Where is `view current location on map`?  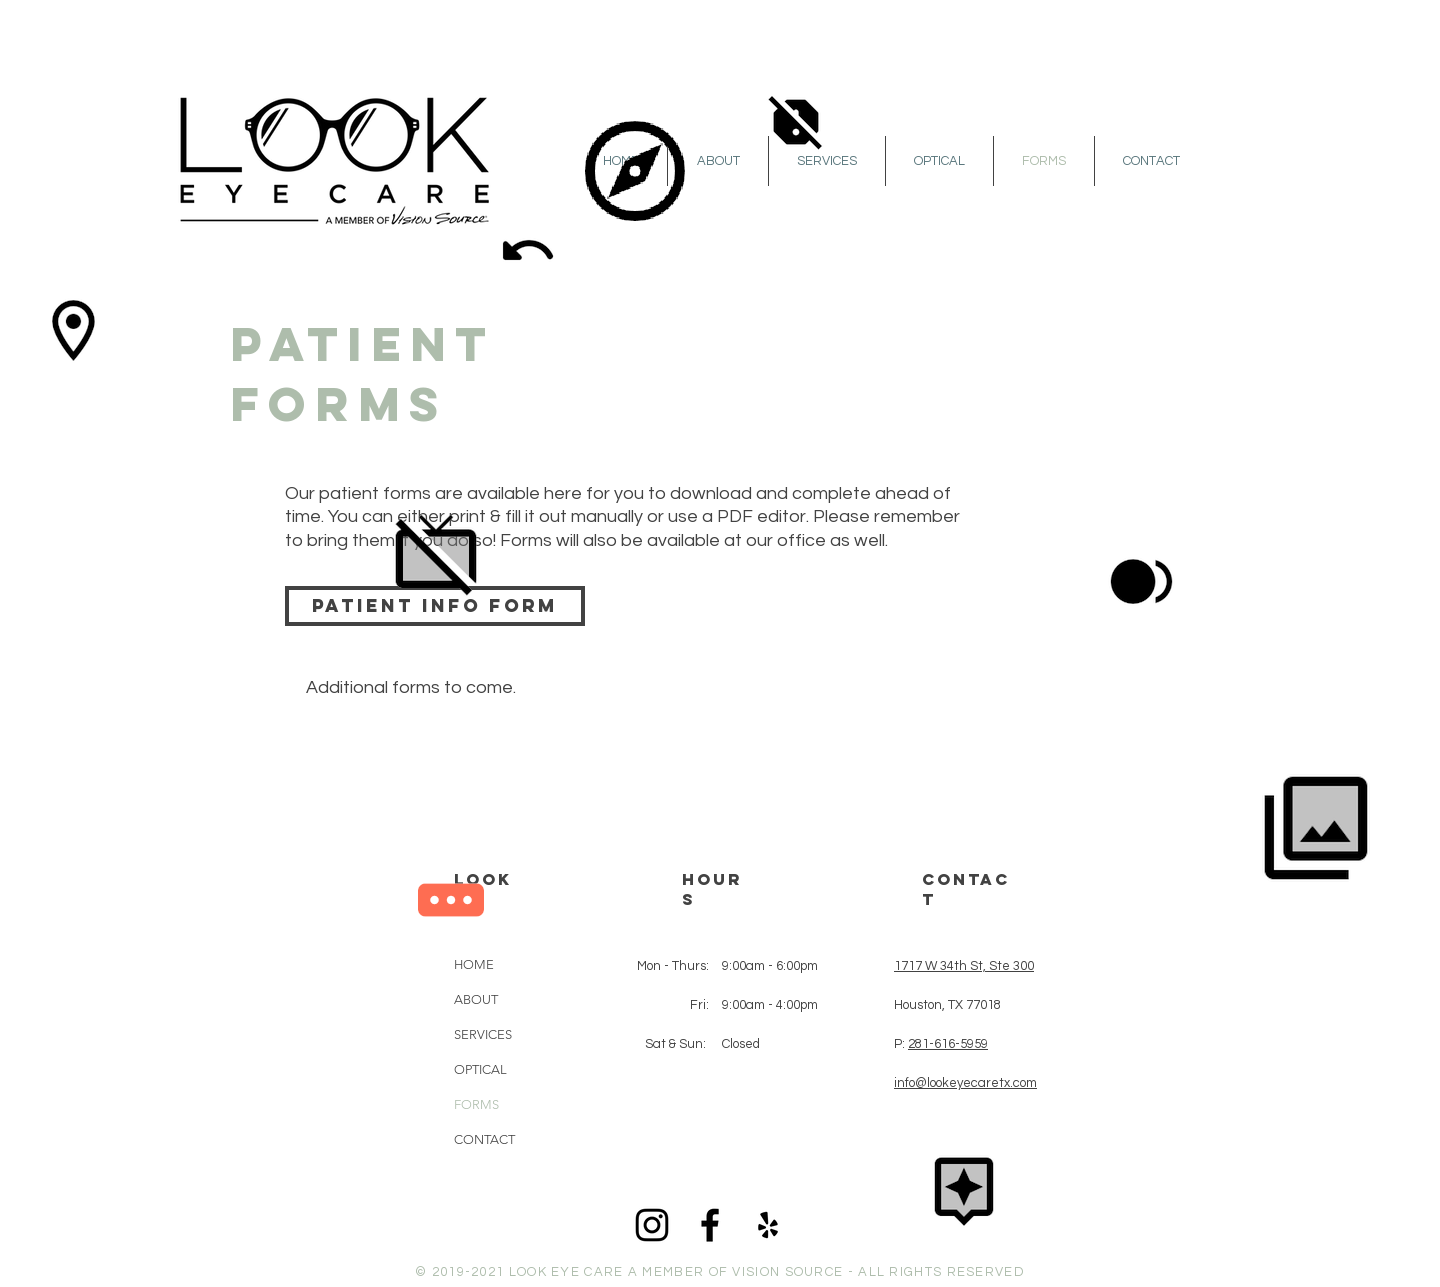 view current location on map is located at coordinates (73, 330).